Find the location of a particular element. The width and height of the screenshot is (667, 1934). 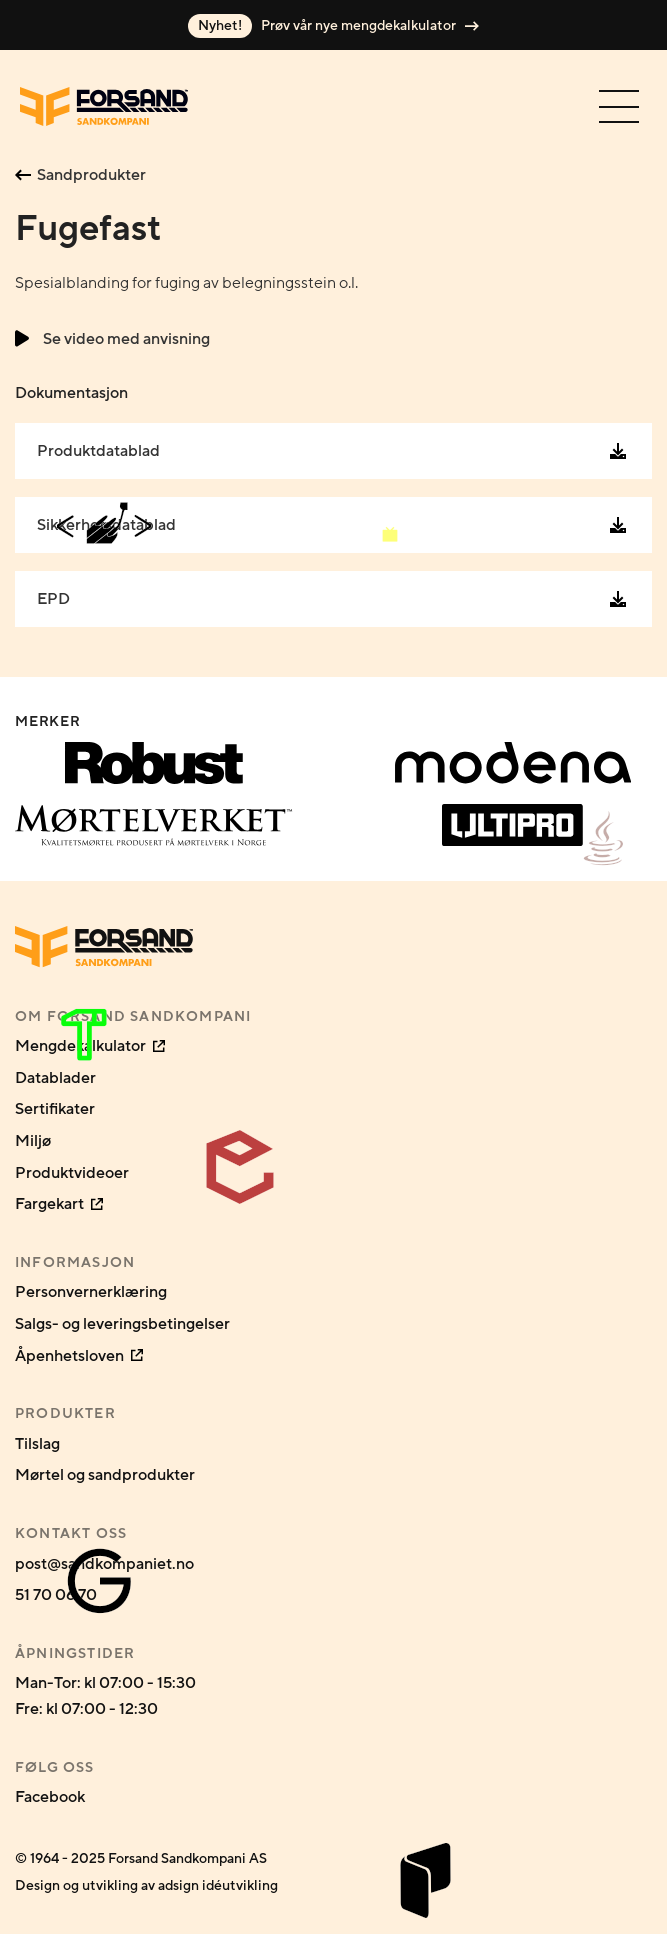

access design or building tools is located at coordinates (84, 1033).